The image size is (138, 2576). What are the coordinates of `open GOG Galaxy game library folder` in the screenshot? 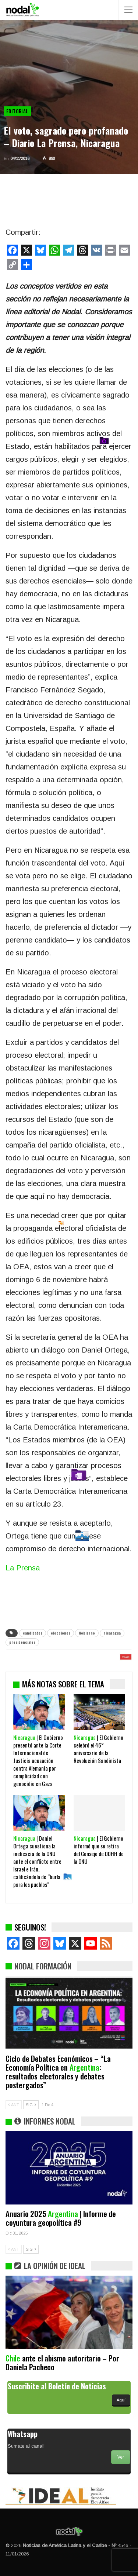 It's located at (104, 441).